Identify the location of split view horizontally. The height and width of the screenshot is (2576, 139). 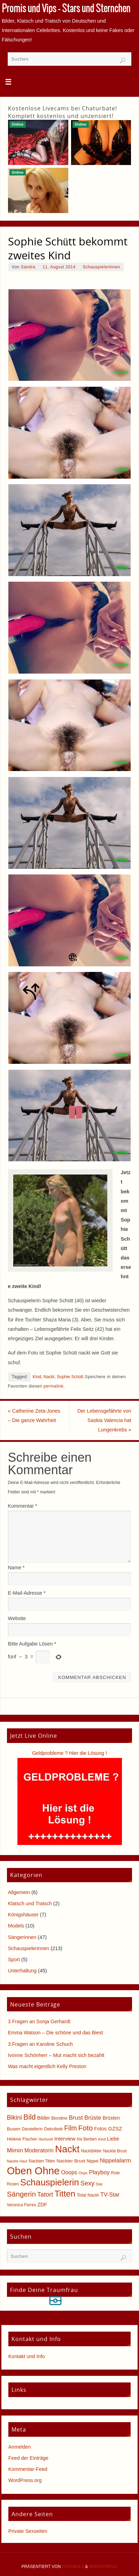
(76, 1112).